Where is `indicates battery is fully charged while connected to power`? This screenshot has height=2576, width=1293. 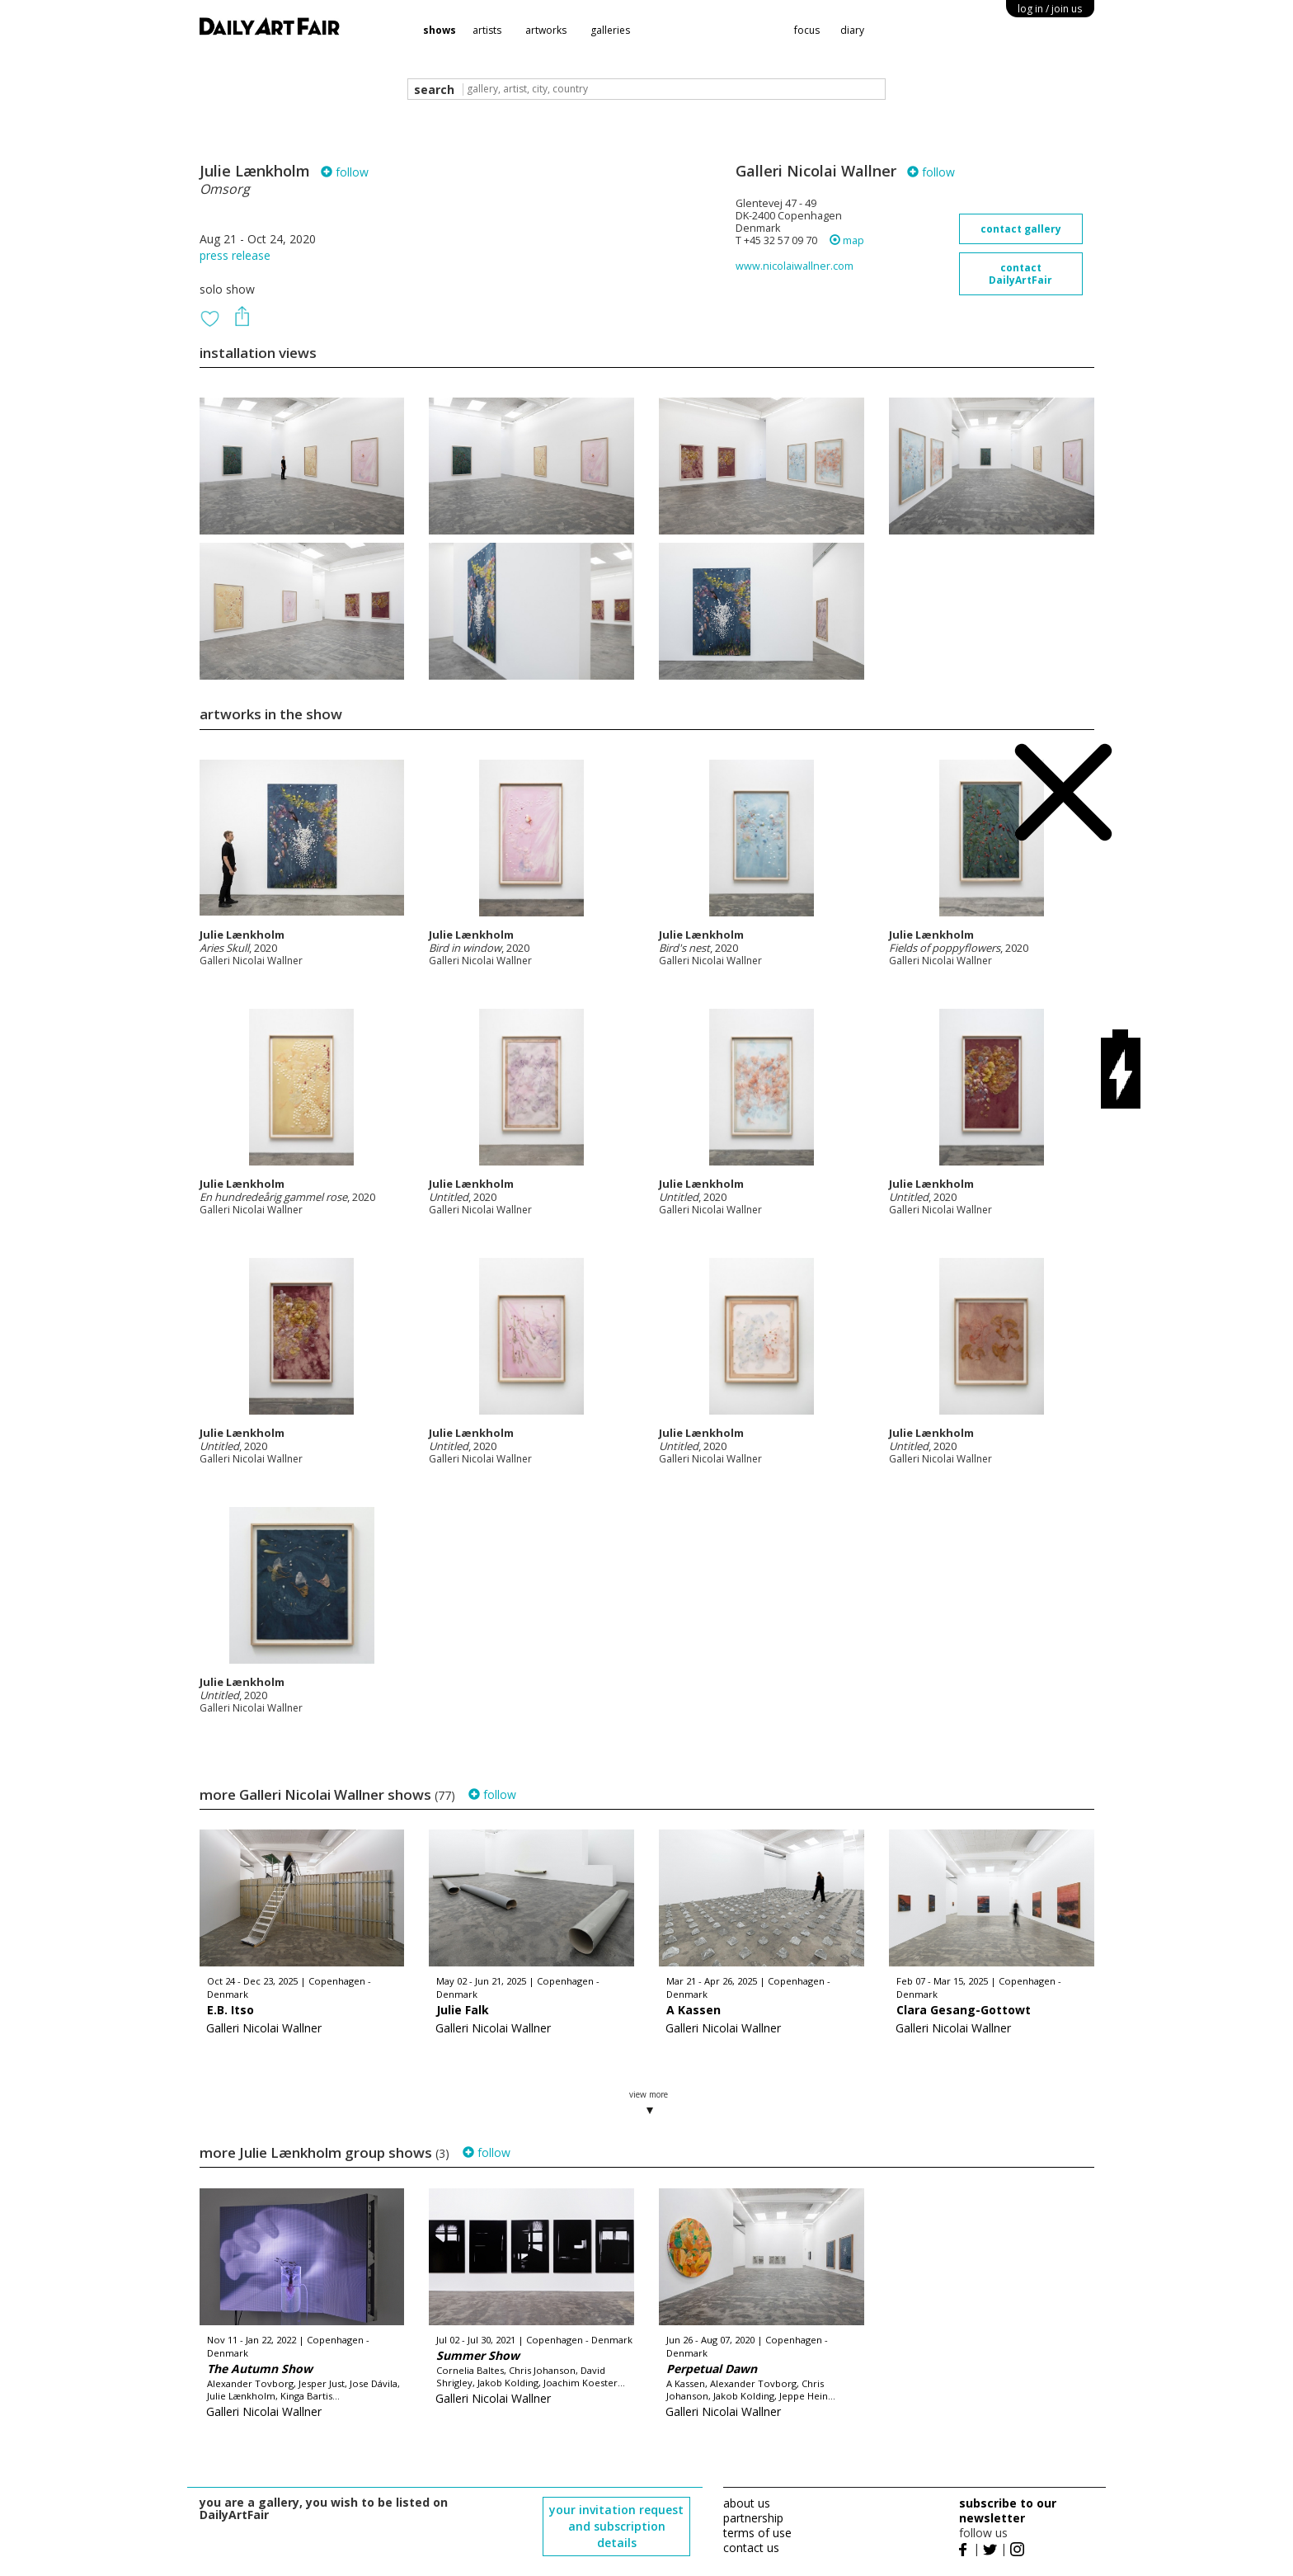 indicates battery is fully charged while connected to power is located at coordinates (1121, 1069).